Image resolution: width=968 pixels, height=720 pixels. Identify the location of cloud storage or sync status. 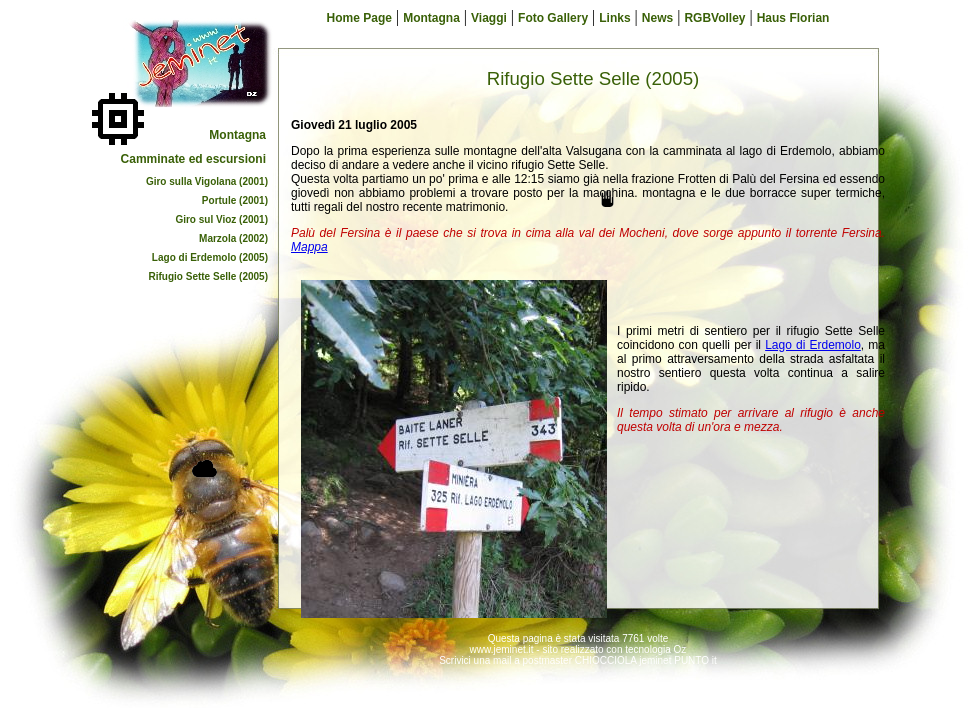
(204, 468).